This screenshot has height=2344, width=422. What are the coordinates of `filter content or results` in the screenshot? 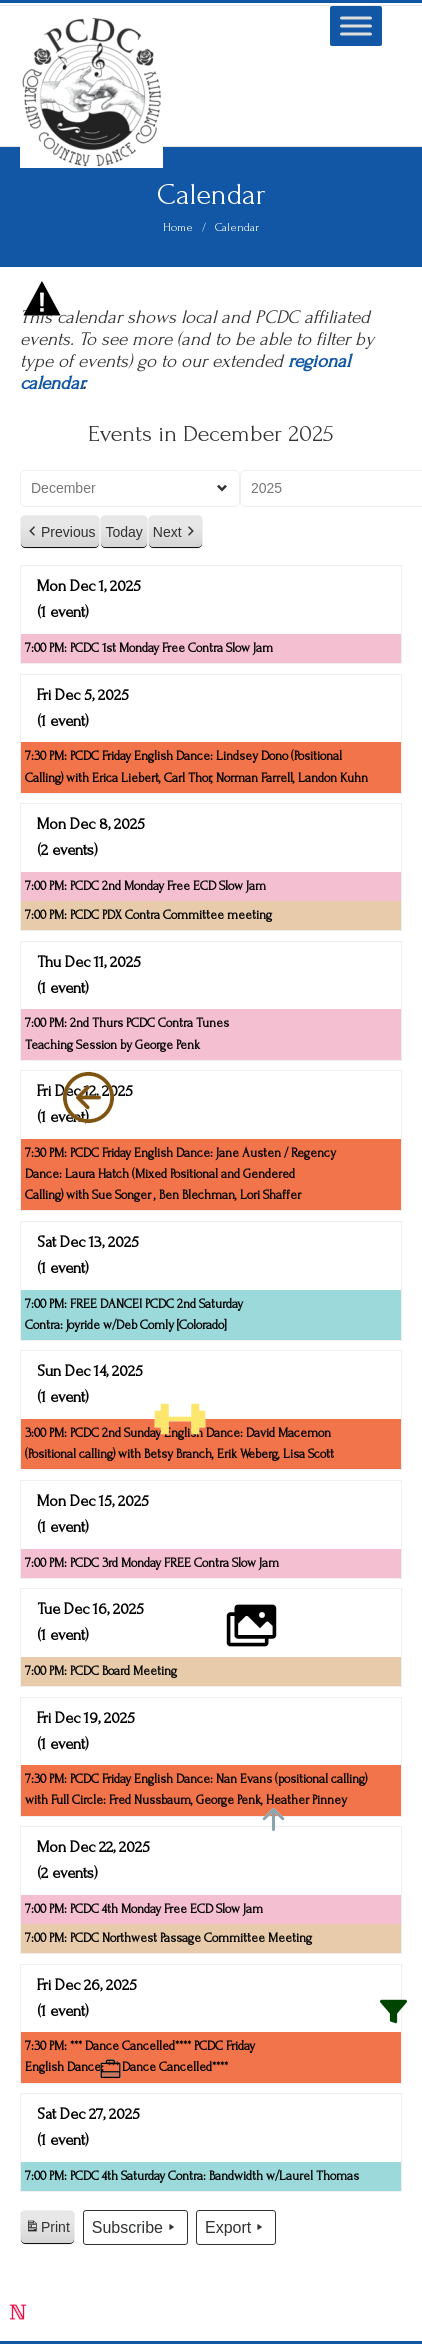 It's located at (393, 2011).